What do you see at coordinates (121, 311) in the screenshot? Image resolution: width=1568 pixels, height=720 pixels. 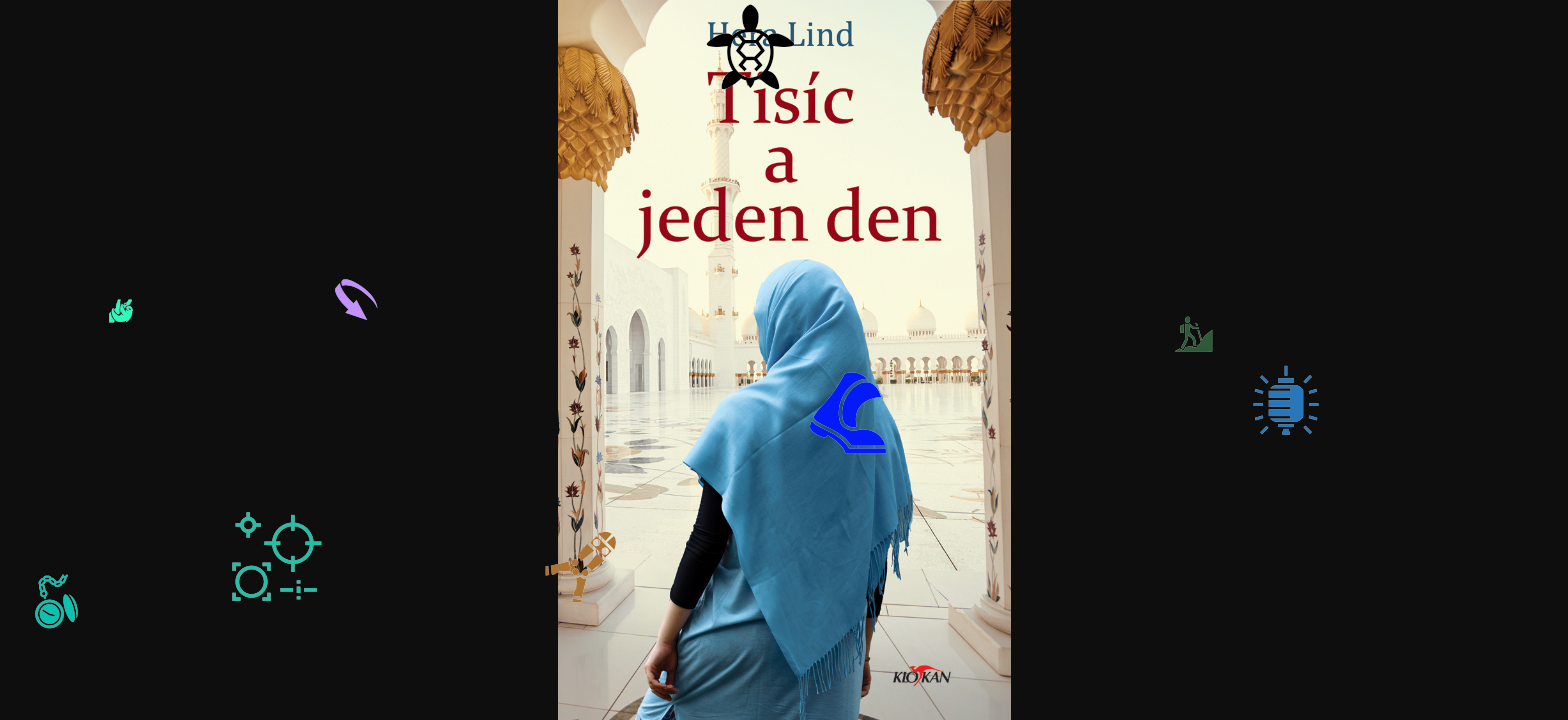 I see `sloth character or mascot icon` at bounding box center [121, 311].